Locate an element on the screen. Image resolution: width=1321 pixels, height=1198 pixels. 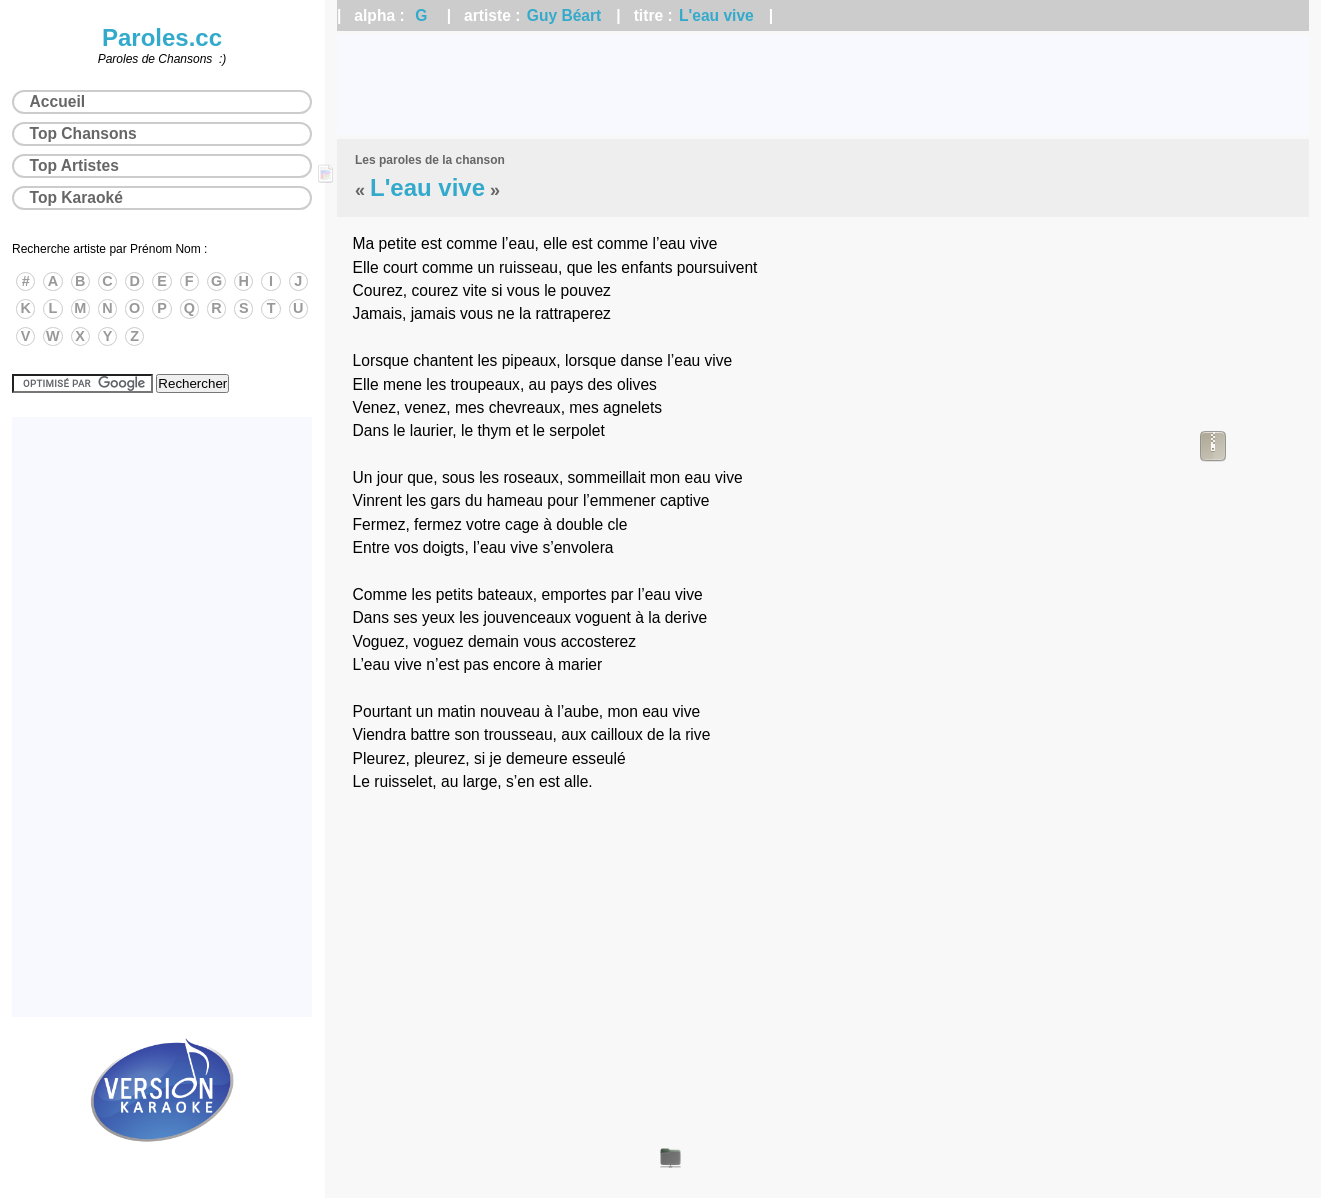
open a script or code file is located at coordinates (325, 173).